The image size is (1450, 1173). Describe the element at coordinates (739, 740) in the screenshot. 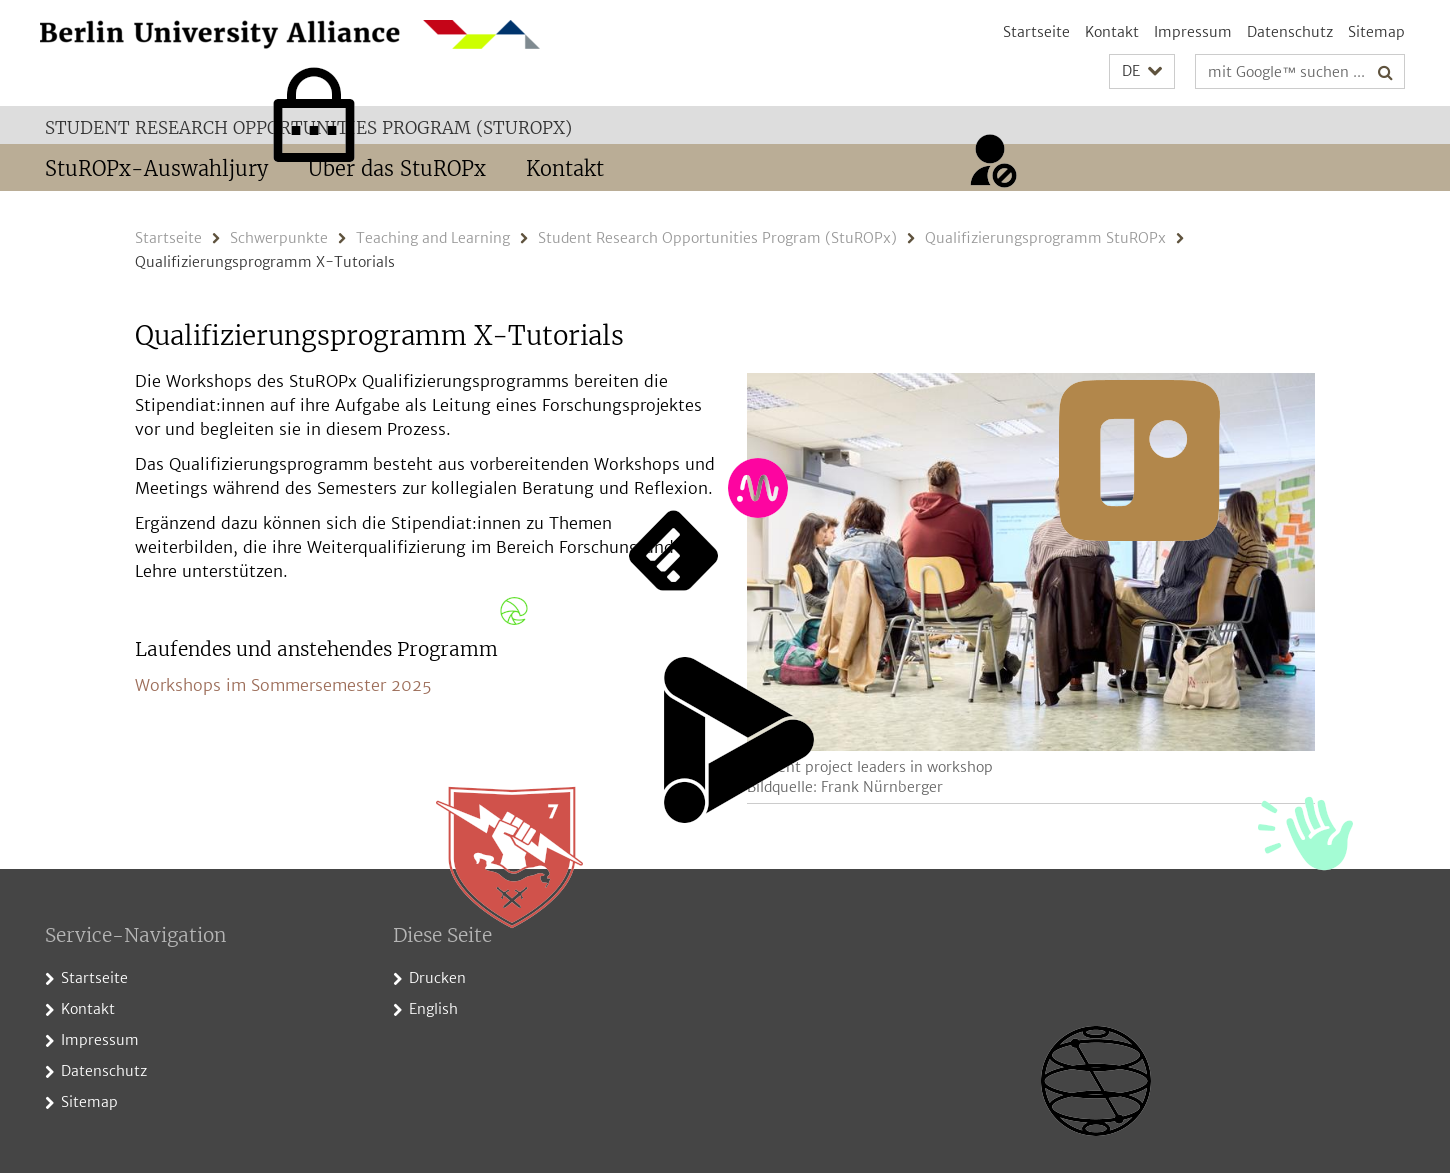

I see `Google Display & Video 360 app or service` at that location.